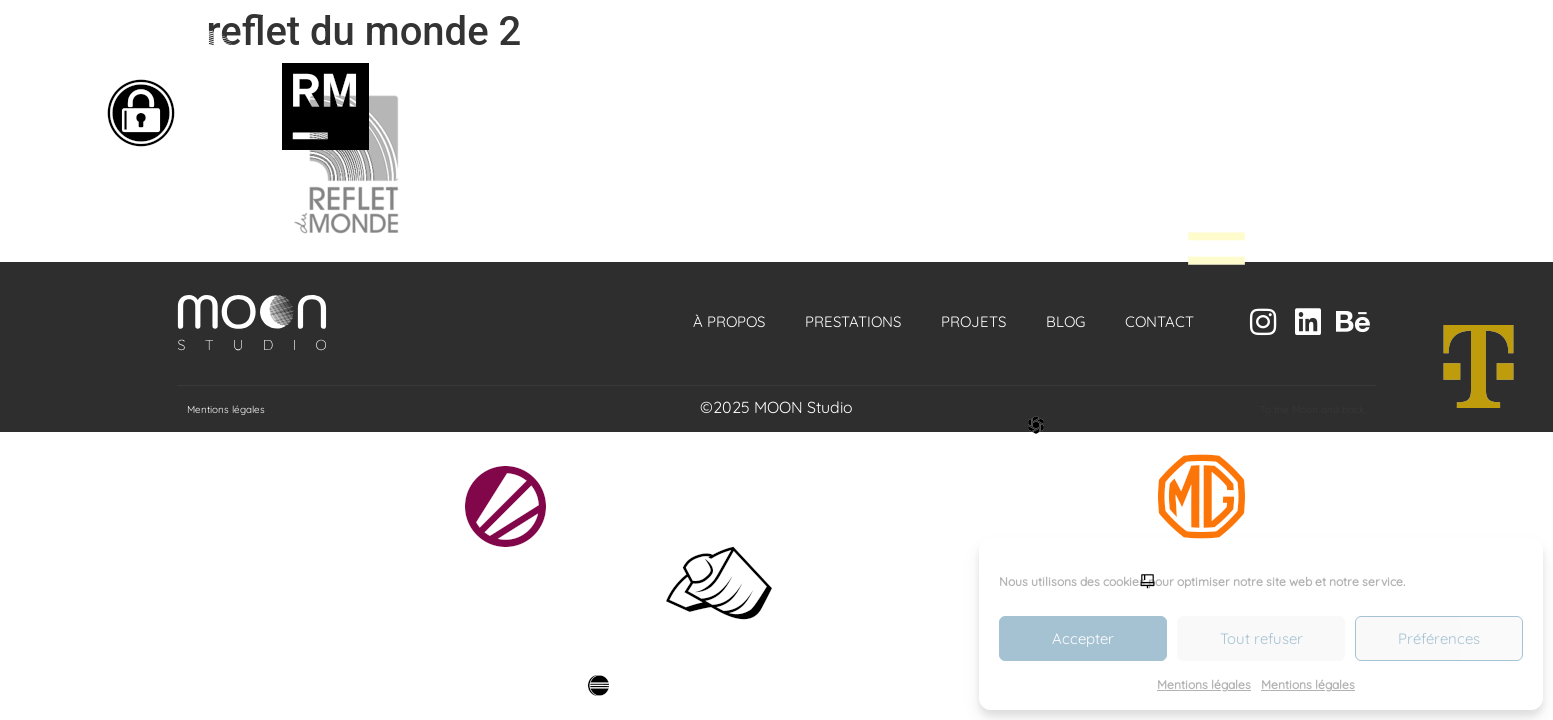 The height and width of the screenshot is (720, 1553). Describe the element at coordinates (598, 685) in the screenshot. I see `open Eclipse IDE application` at that location.